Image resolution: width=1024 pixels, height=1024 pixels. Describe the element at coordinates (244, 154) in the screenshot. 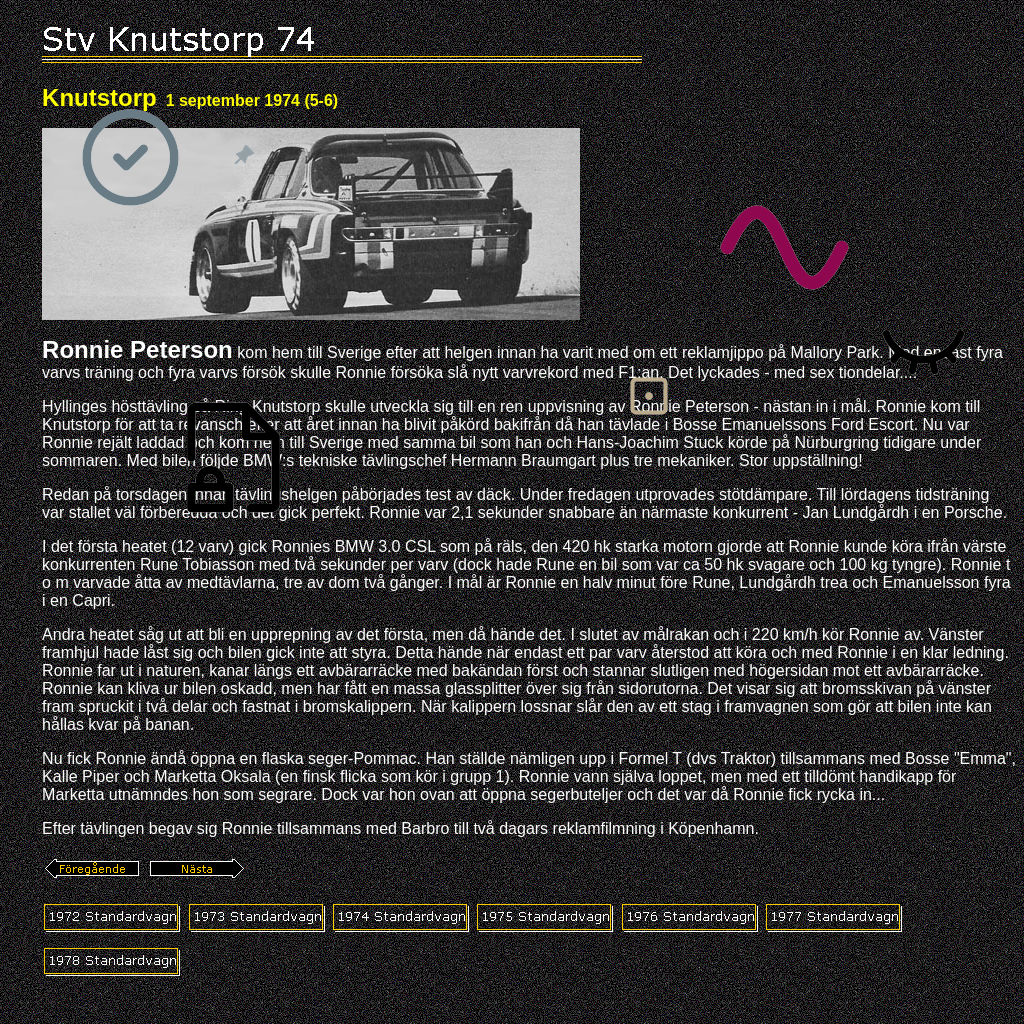

I see `pin an item to keep it visible` at that location.